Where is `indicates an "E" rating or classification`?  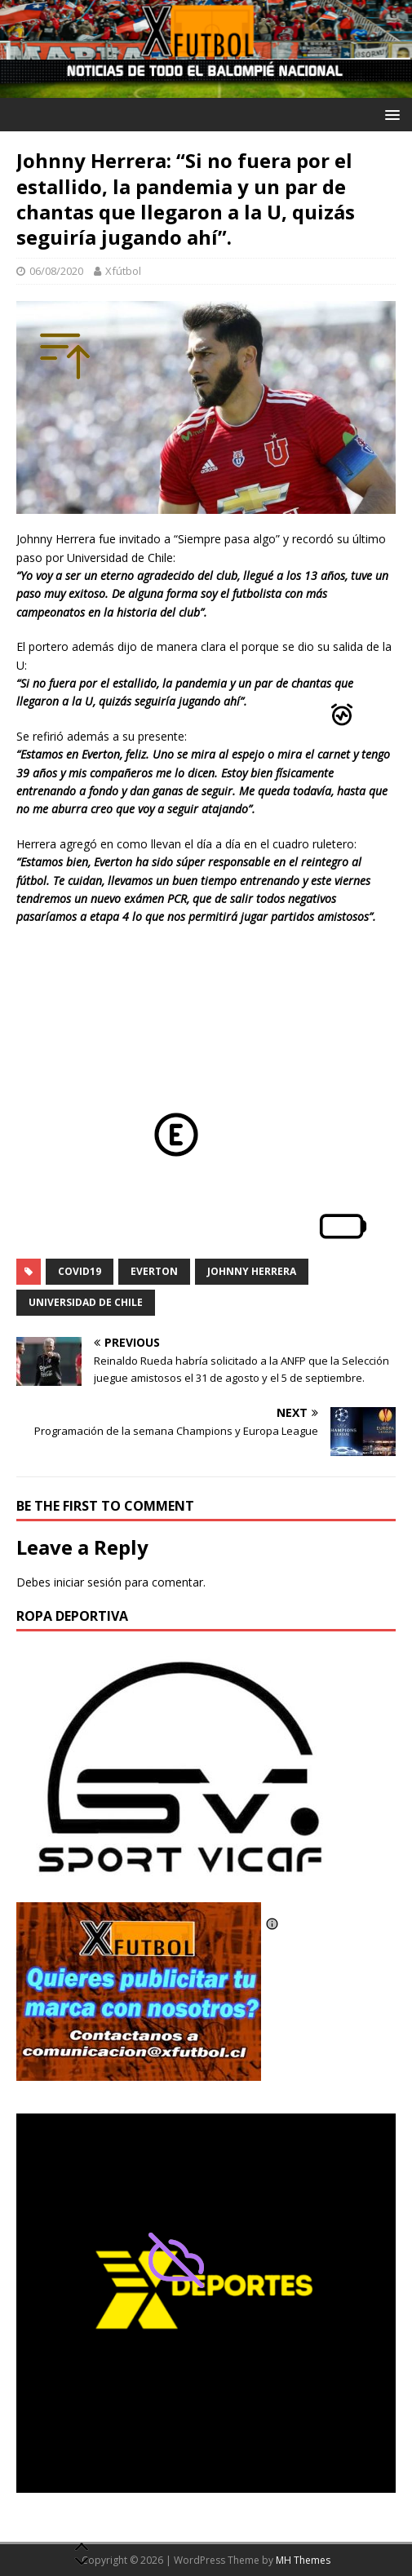 indicates an "E" rating or classification is located at coordinates (176, 1135).